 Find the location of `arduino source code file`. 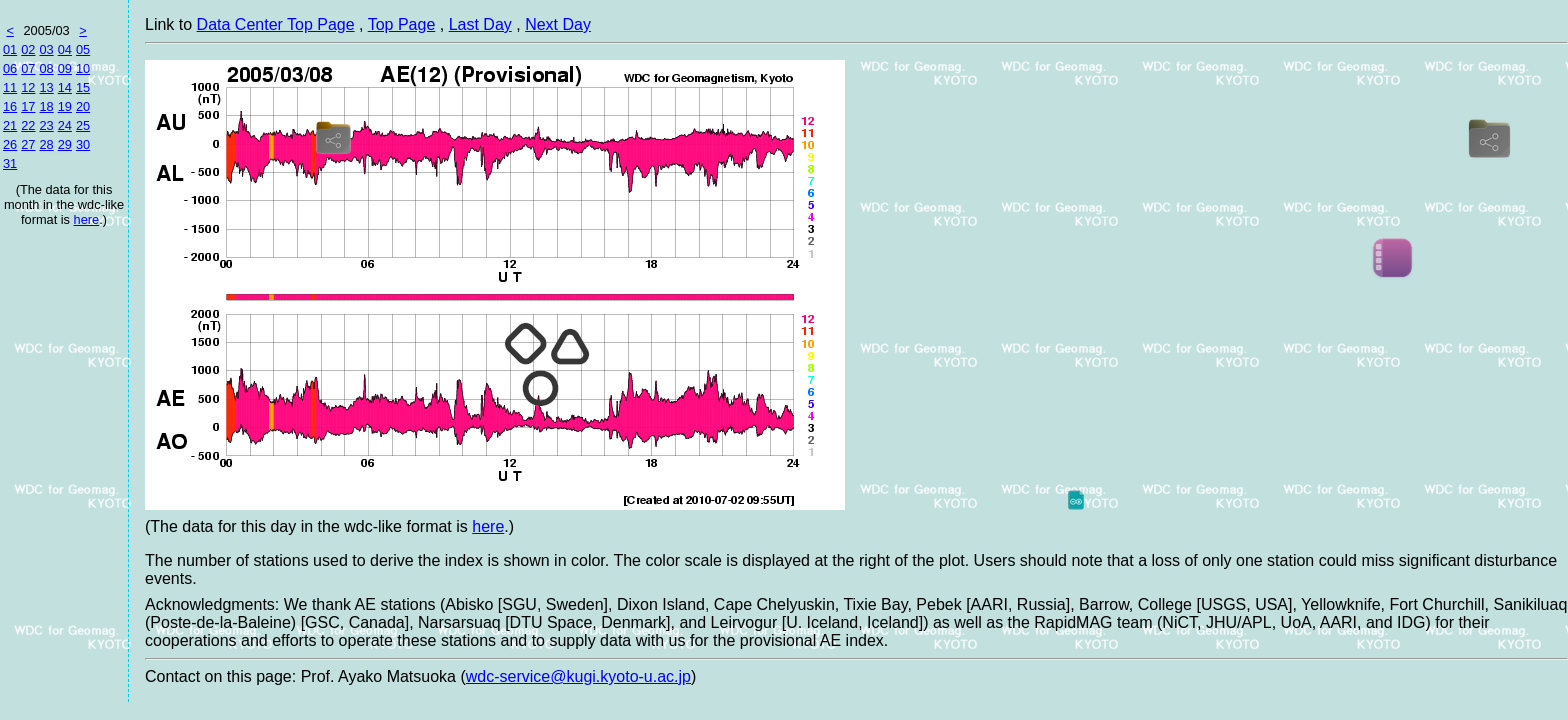

arduino source code file is located at coordinates (1076, 500).